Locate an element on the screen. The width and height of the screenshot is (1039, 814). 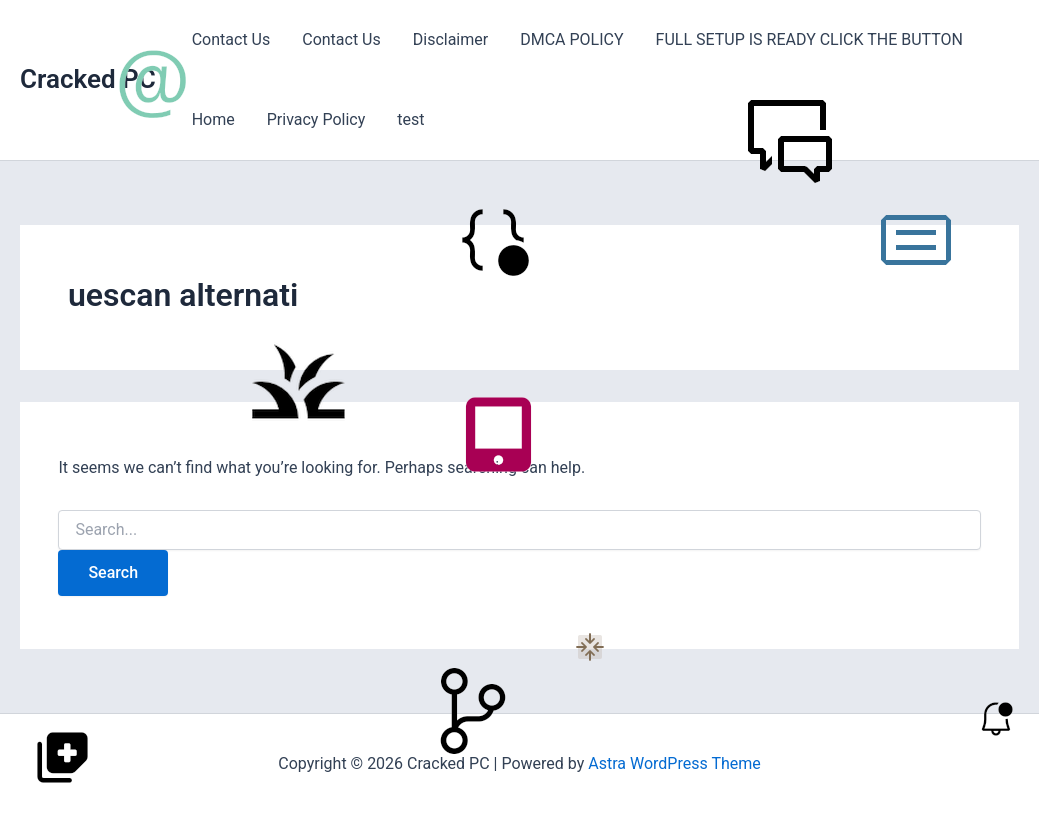
indicates a park or green space is located at coordinates (298, 381).